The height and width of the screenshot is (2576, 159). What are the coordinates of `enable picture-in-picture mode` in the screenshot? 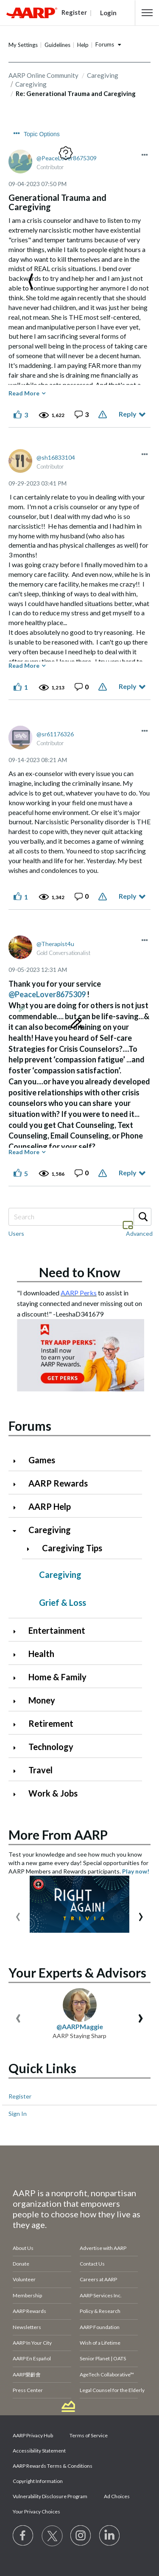 It's located at (128, 1225).